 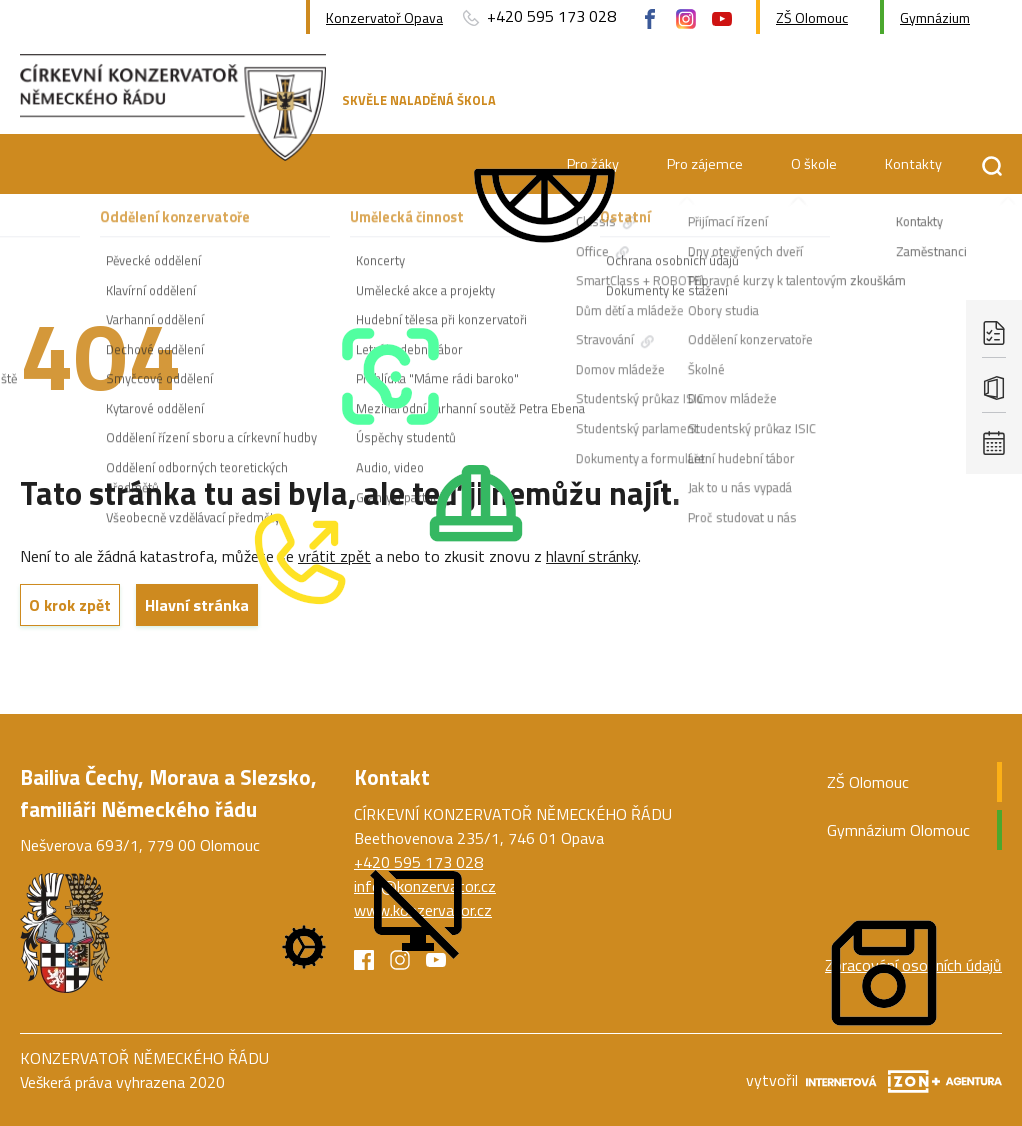 I want to click on save current file or document, so click(x=884, y=973).